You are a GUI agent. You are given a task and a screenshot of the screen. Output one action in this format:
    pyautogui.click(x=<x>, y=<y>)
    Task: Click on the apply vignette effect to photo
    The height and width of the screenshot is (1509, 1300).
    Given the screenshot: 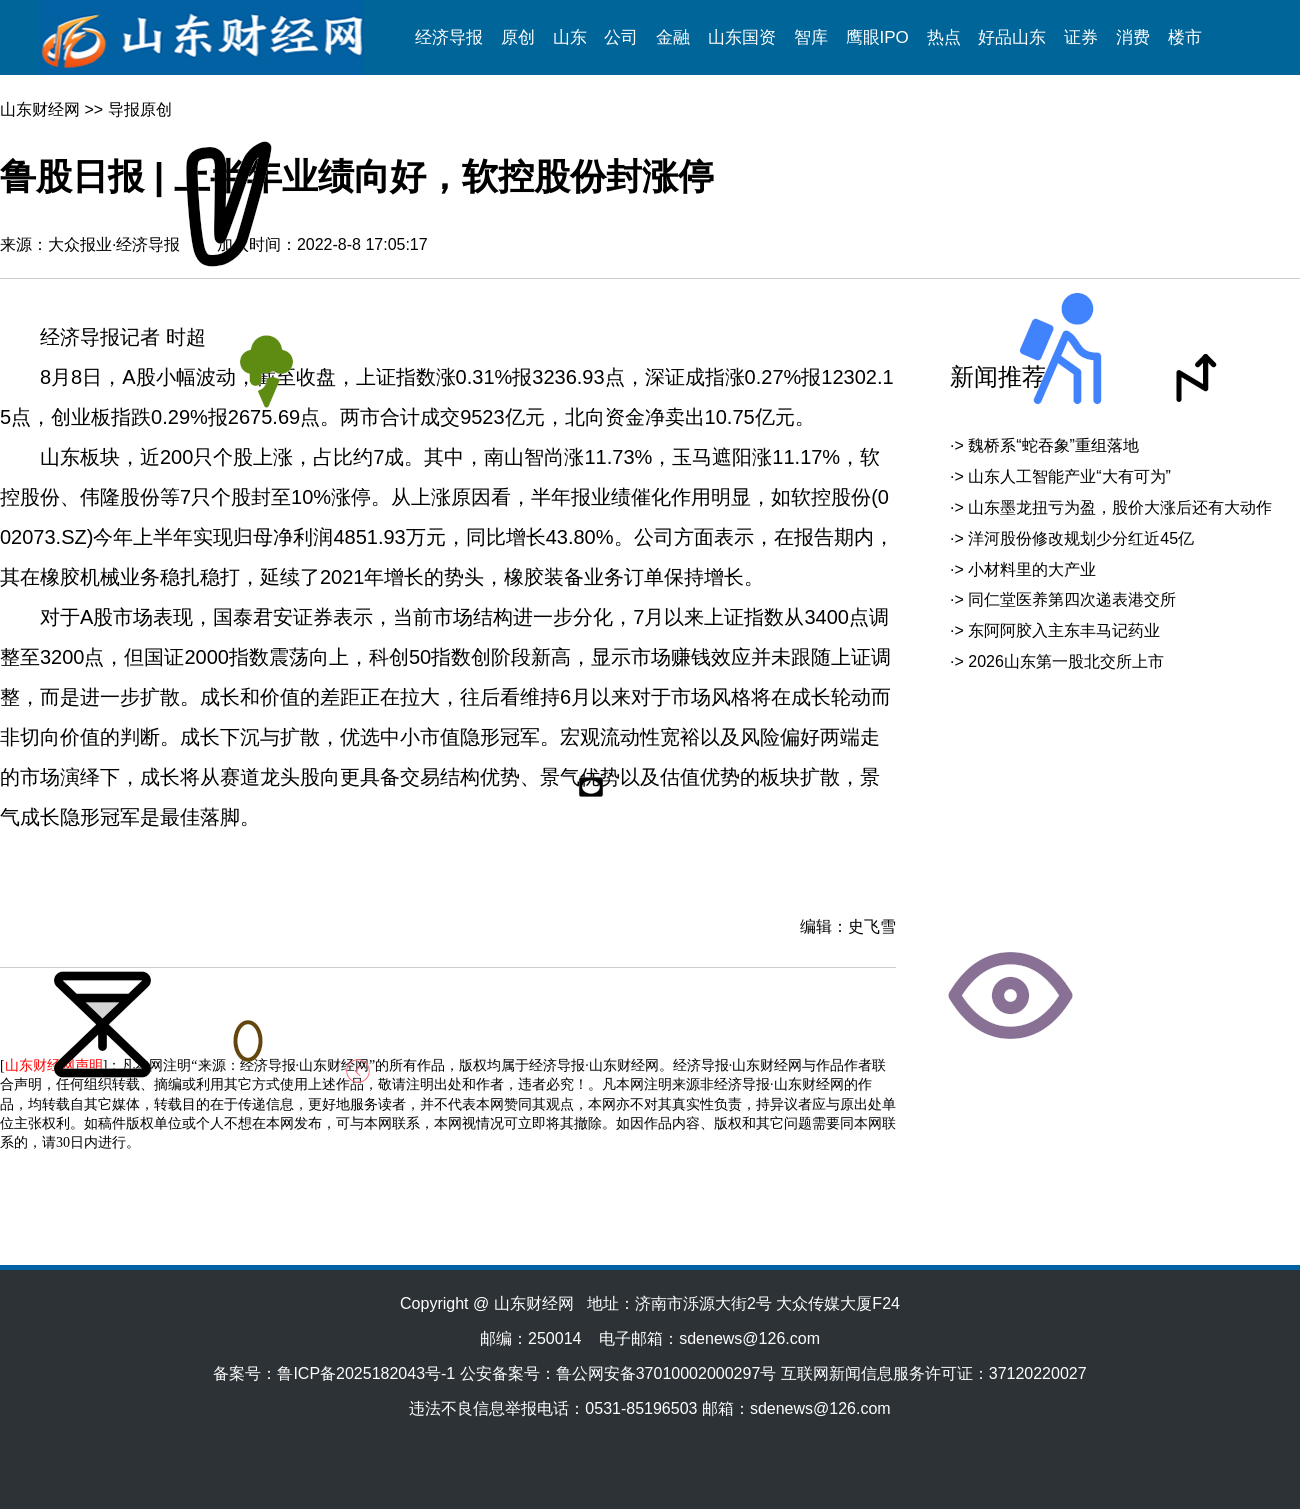 What is the action you would take?
    pyautogui.click(x=591, y=787)
    